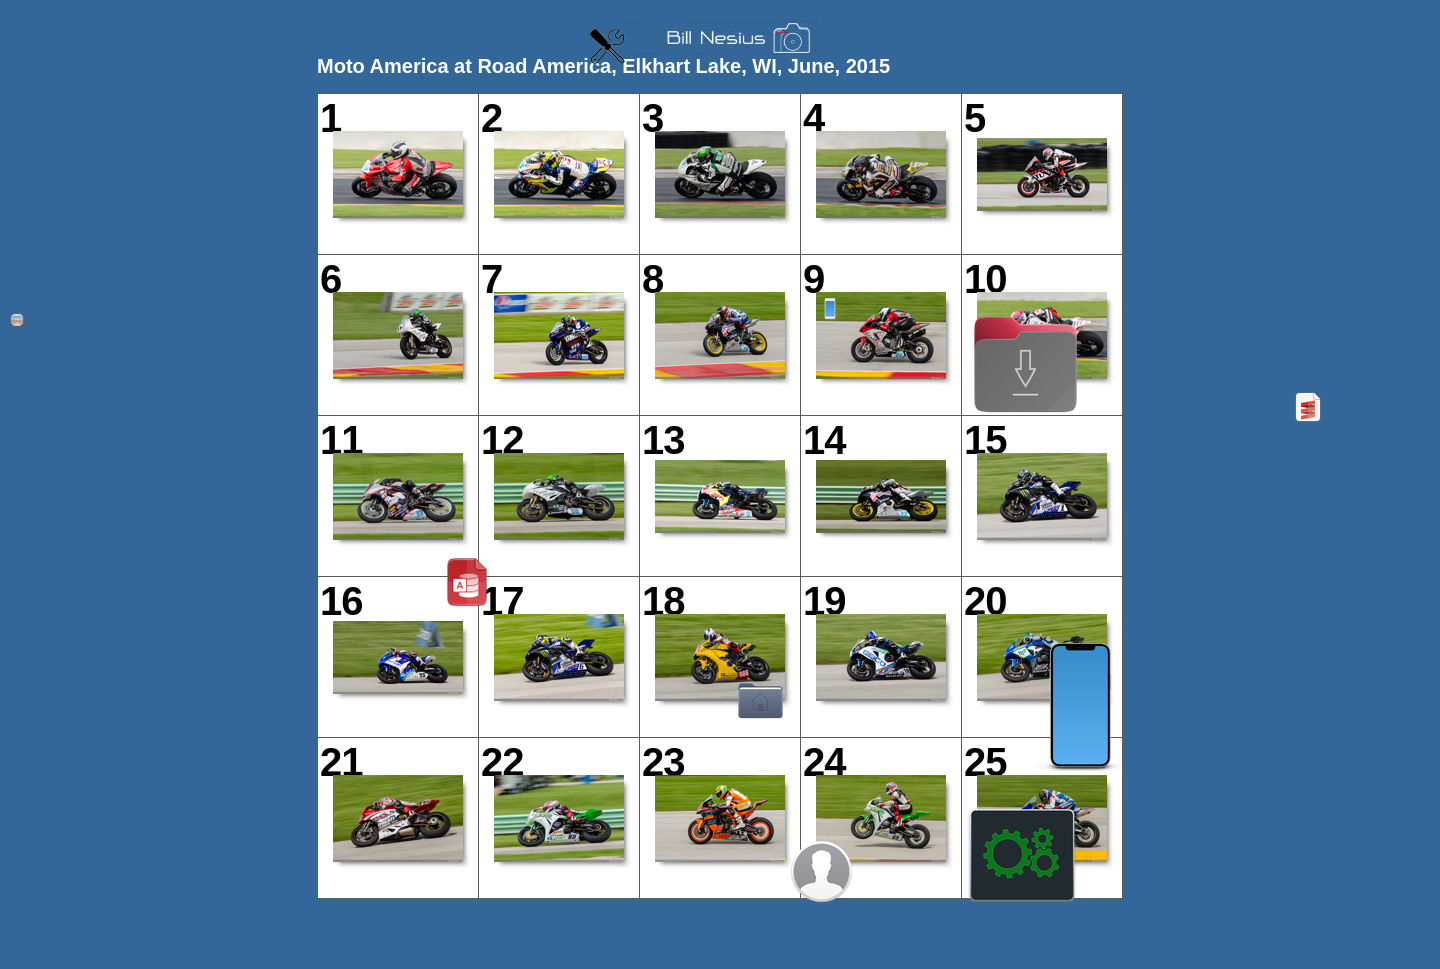  Describe the element at coordinates (1025, 364) in the screenshot. I see `access your downloads folder` at that location.